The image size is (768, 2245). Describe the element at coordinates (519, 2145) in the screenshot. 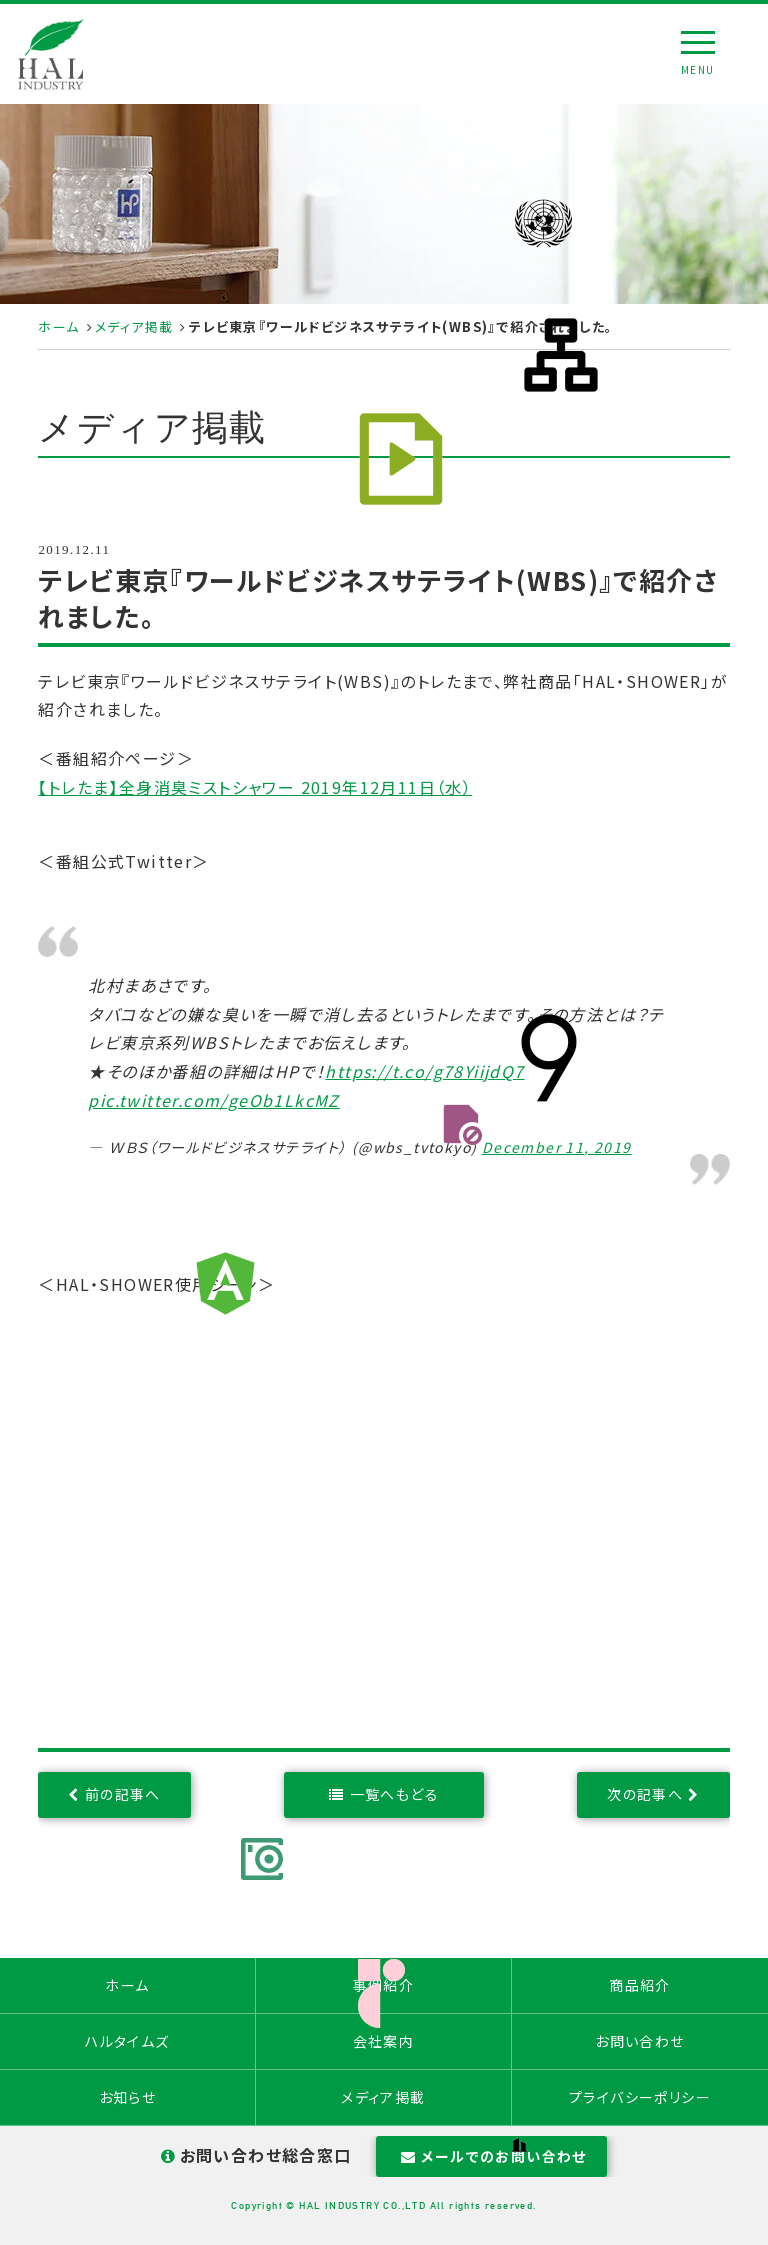

I see `view company or business profile` at that location.